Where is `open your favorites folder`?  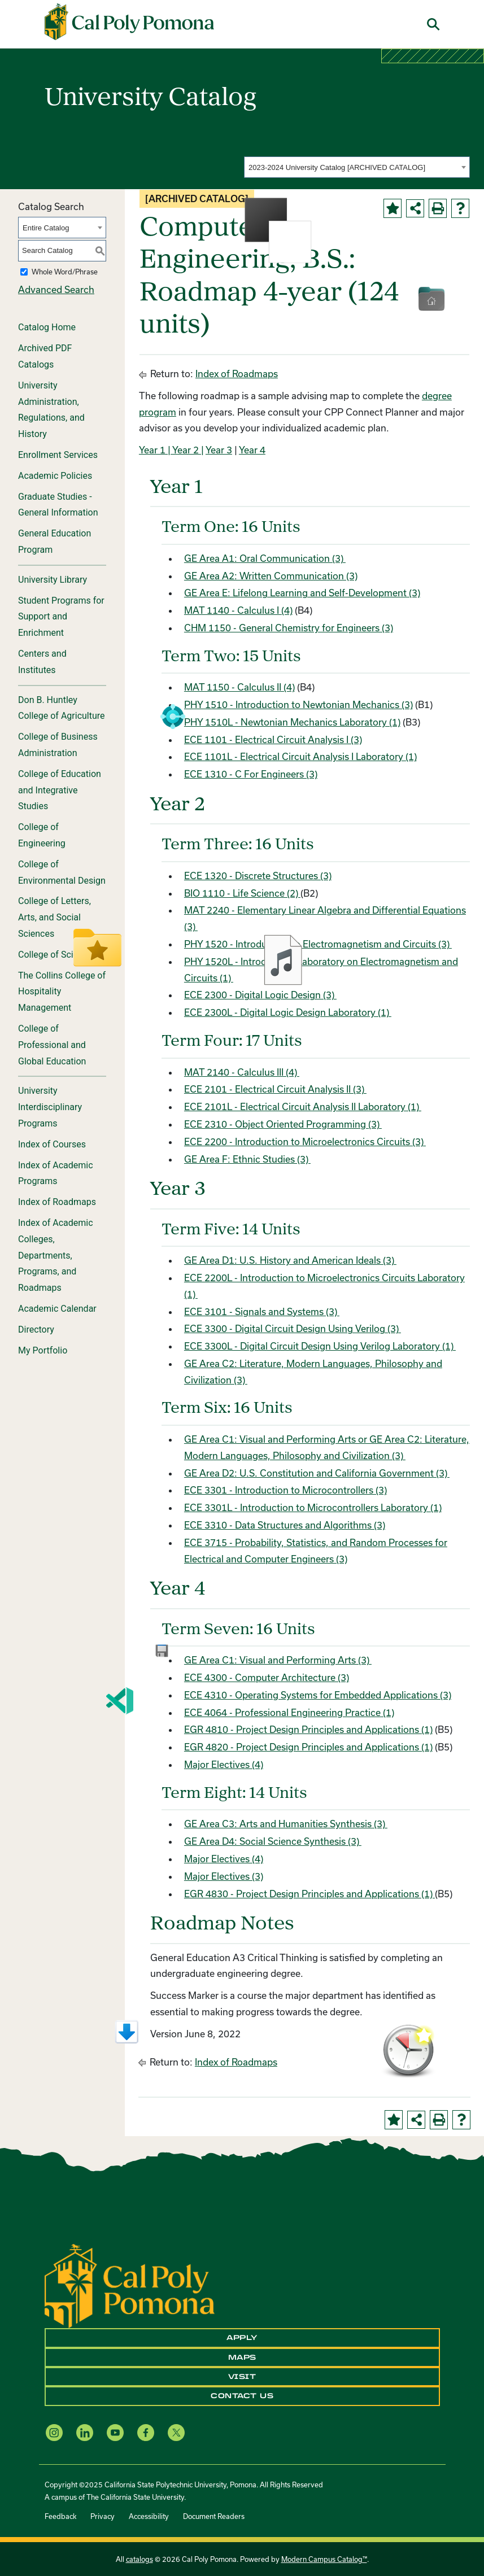 open your favorites folder is located at coordinates (97, 949).